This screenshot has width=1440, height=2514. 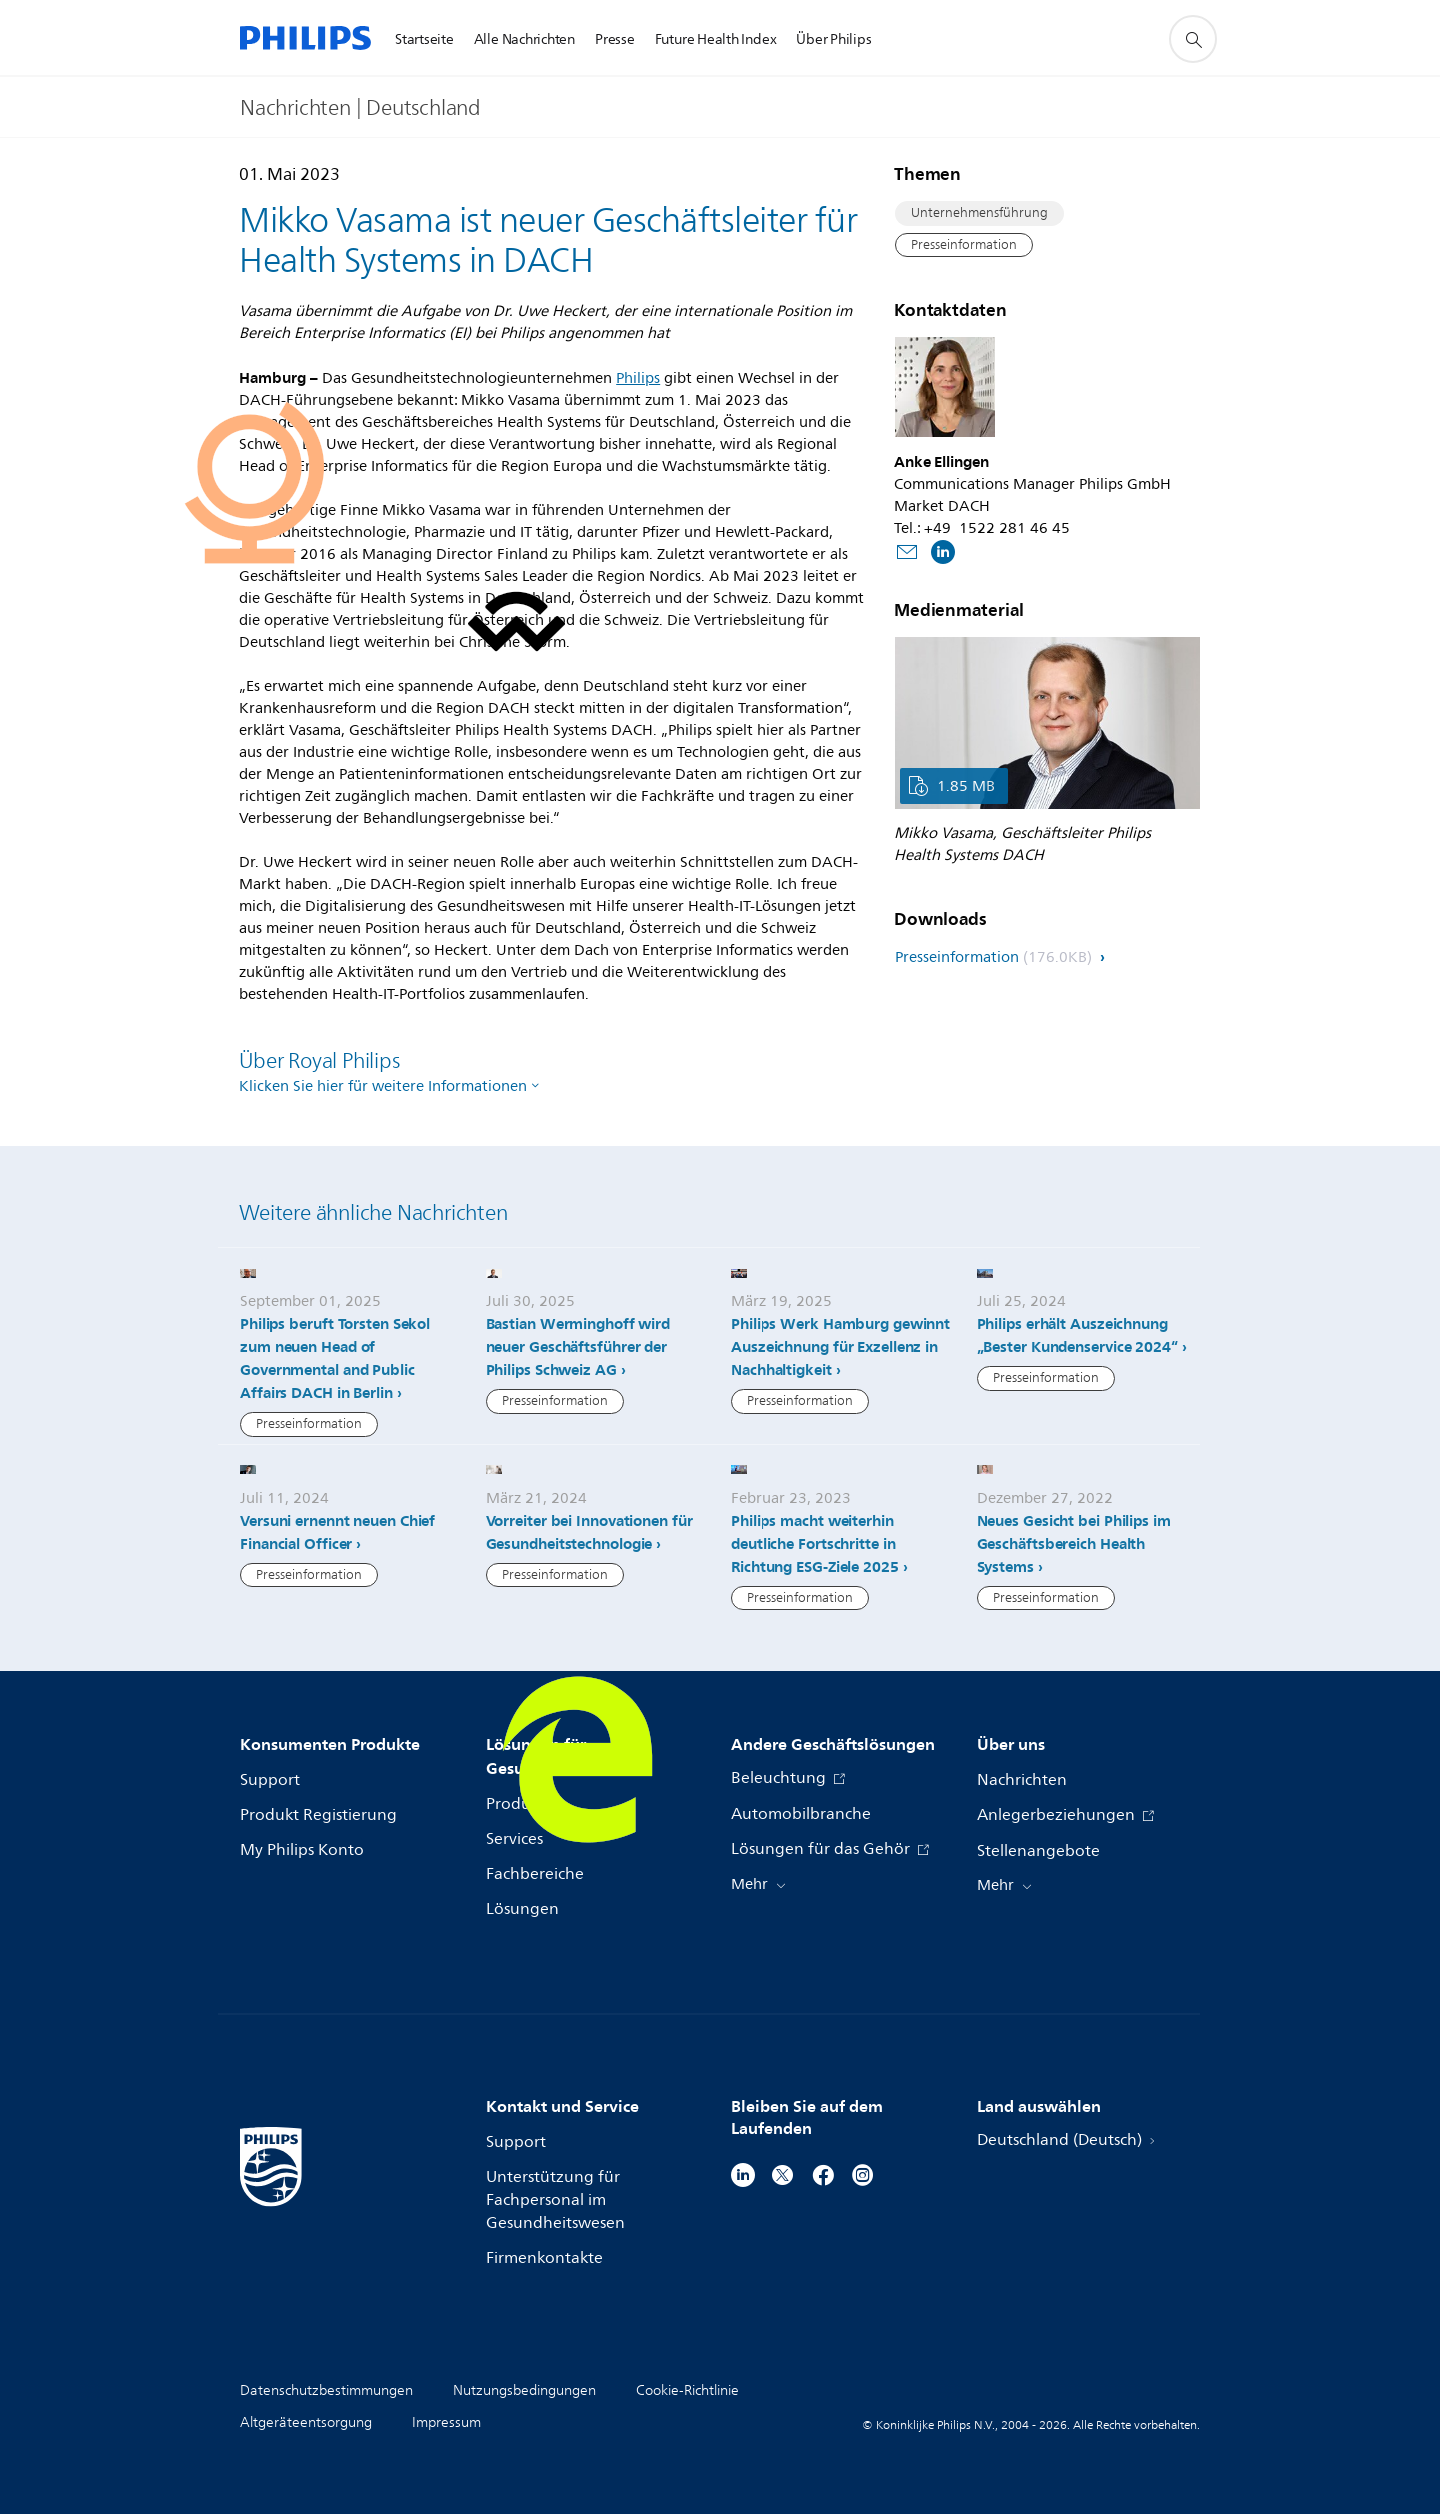 What do you see at coordinates (516, 621) in the screenshot?
I see `connect your crypto wallet via WalletConnect` at bounding box center [516, 621].